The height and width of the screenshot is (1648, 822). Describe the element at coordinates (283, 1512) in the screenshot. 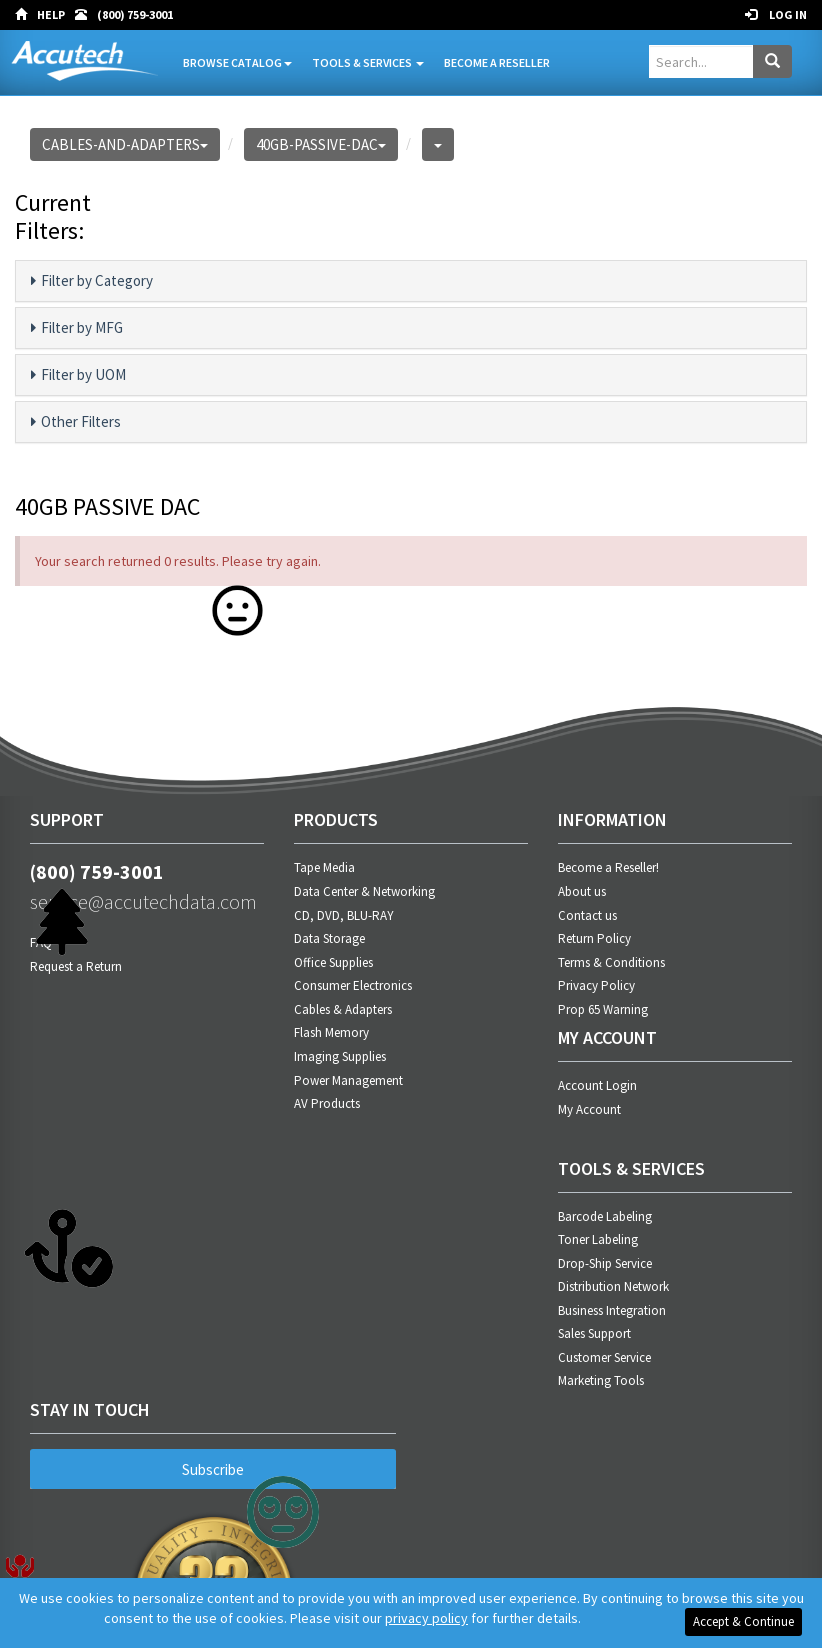

I see `express annoyance or exasperation in a message` at that location.